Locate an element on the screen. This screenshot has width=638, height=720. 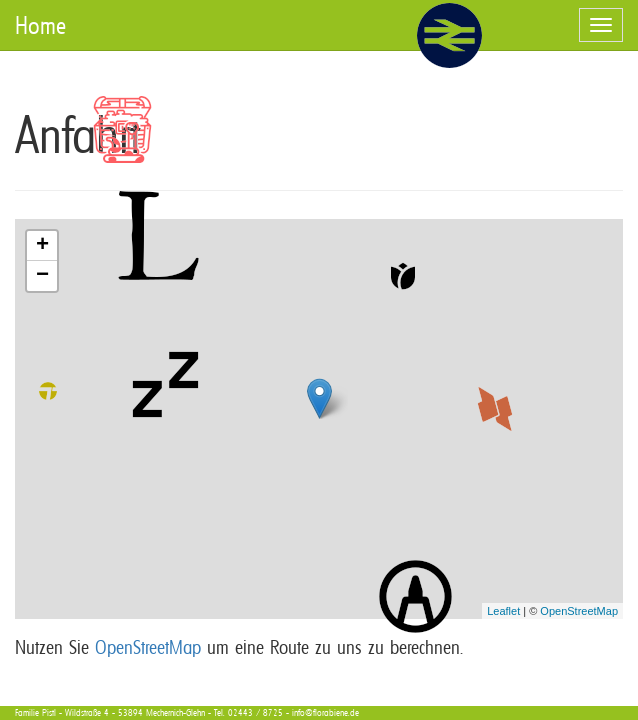
open twinmotion application is located at coordinates (48, 391).